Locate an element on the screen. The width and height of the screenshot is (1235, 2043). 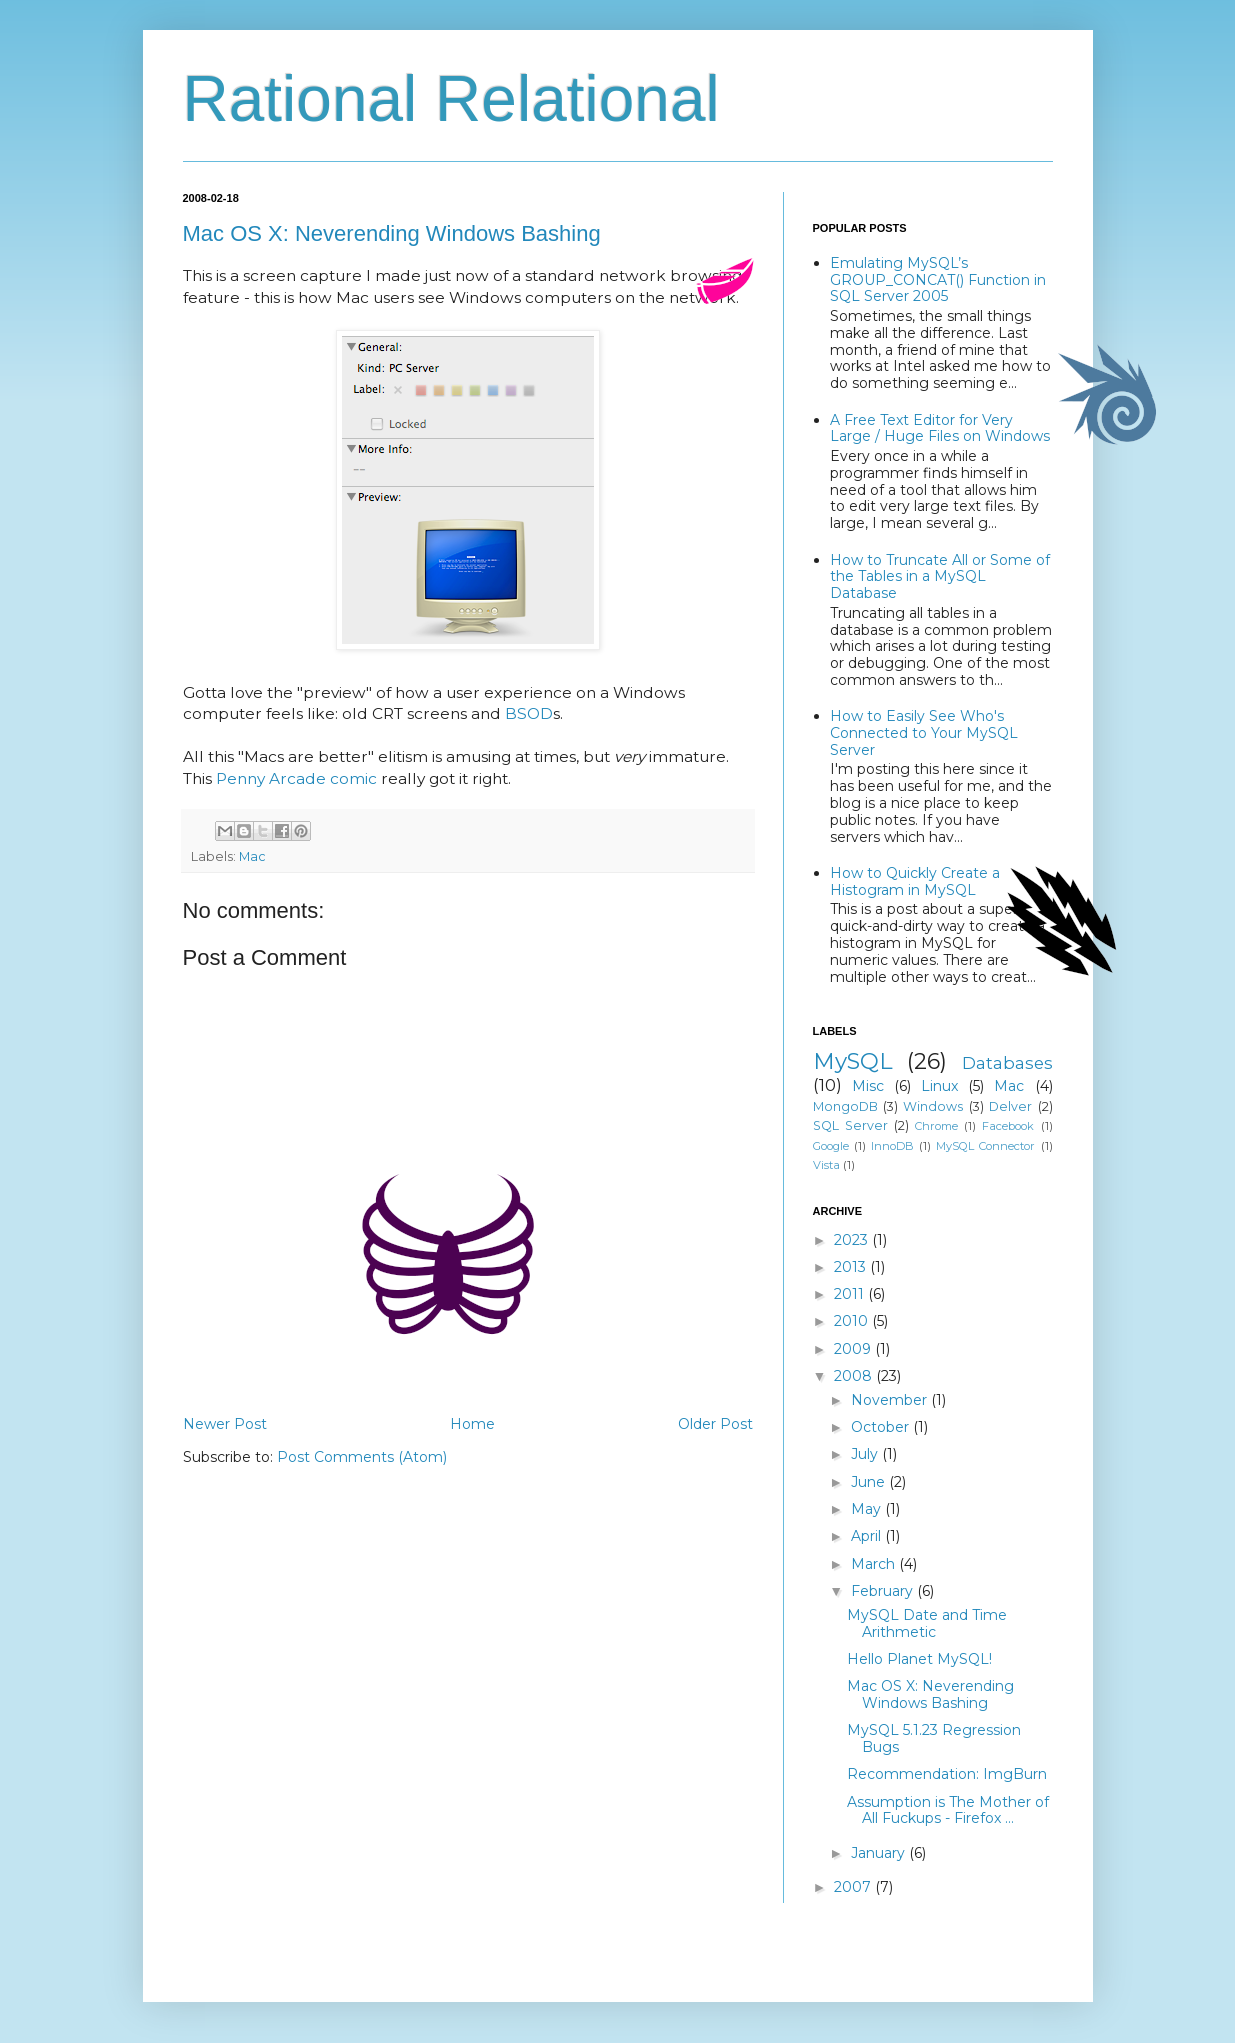
access canoe or kayak rental options is located at coordinates (725, 281).